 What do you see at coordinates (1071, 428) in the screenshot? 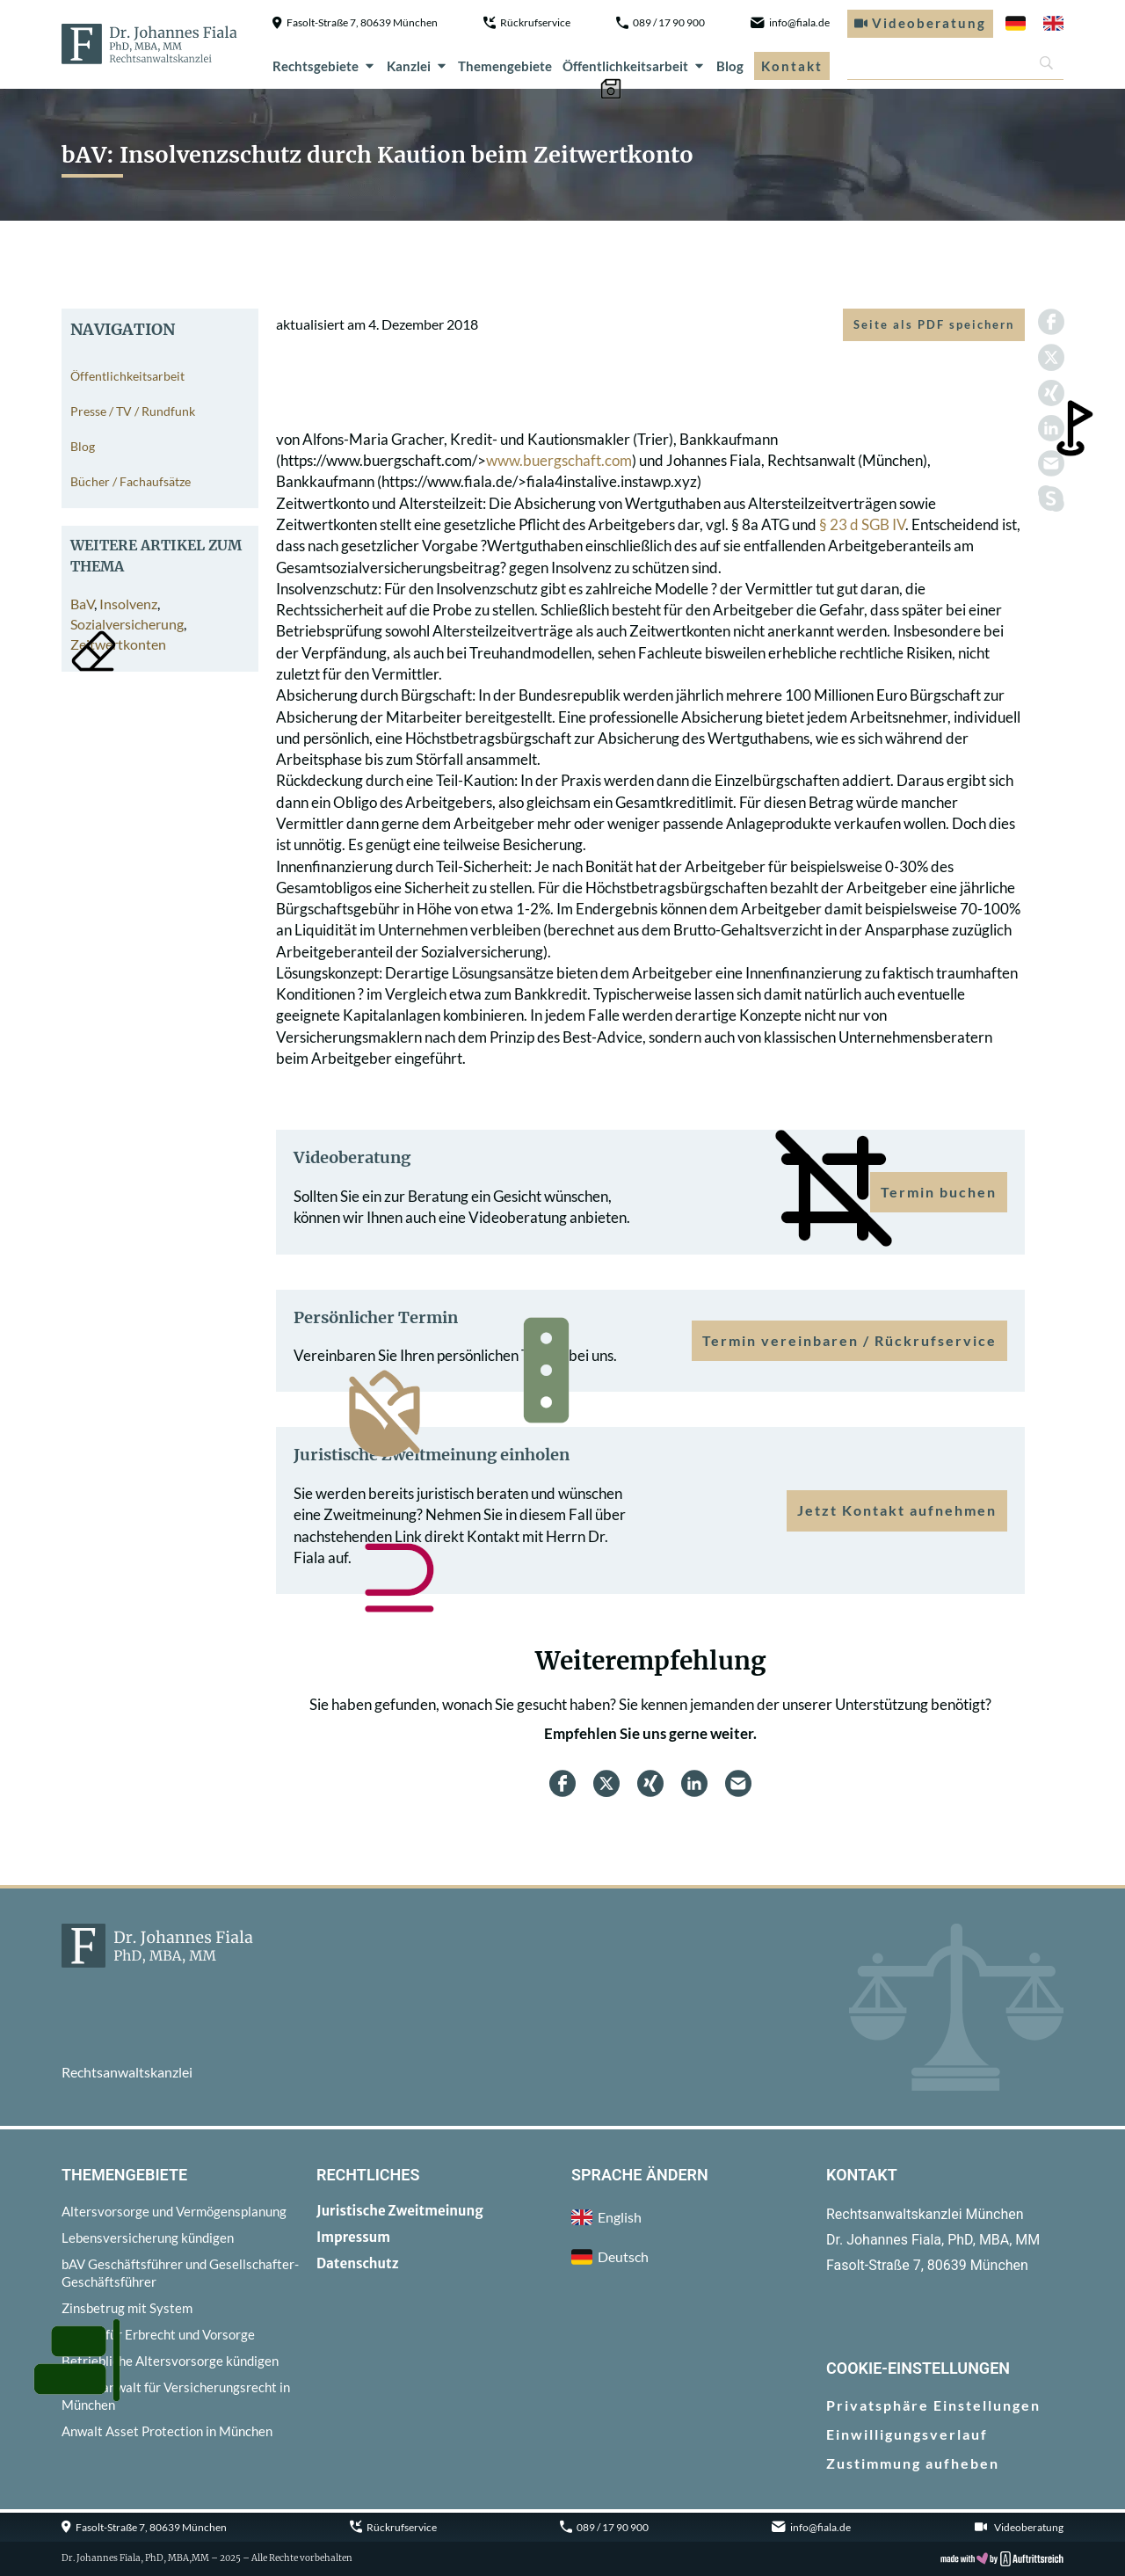
I see `view golf course or club information` at bounding box center [1071, 428].